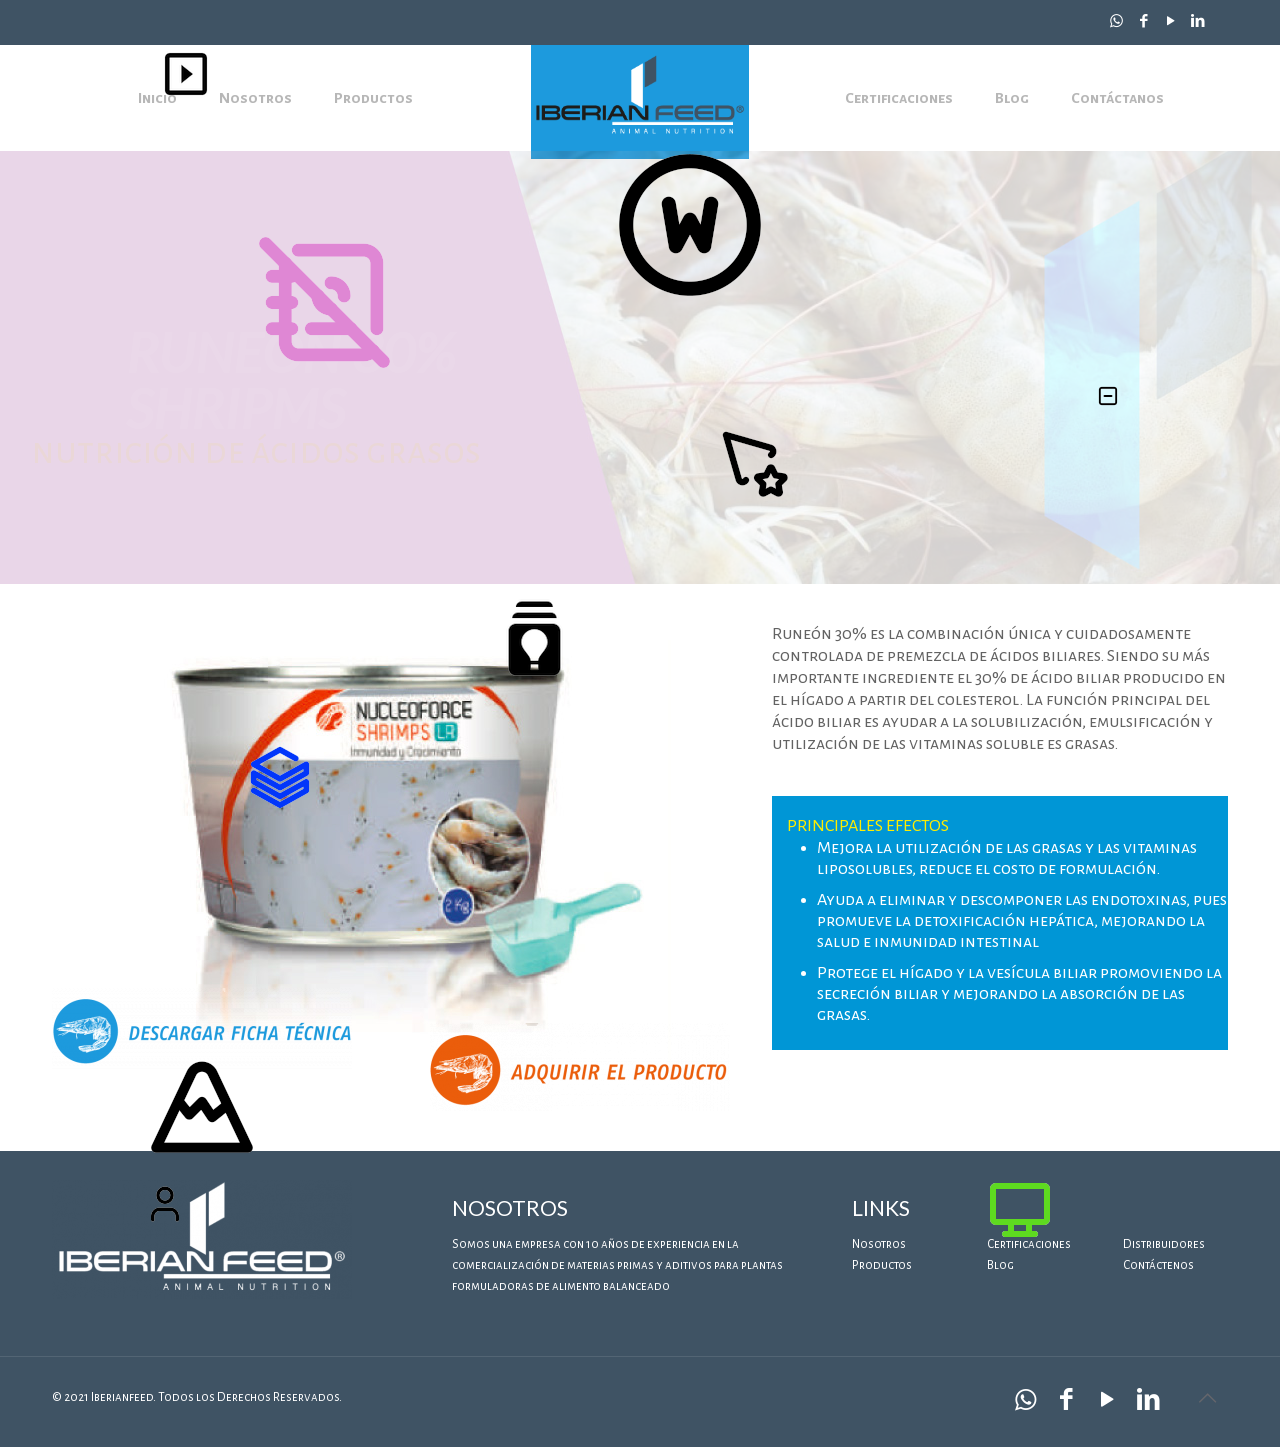  I want to click on add cursor action to favorites, so click(752, 461).